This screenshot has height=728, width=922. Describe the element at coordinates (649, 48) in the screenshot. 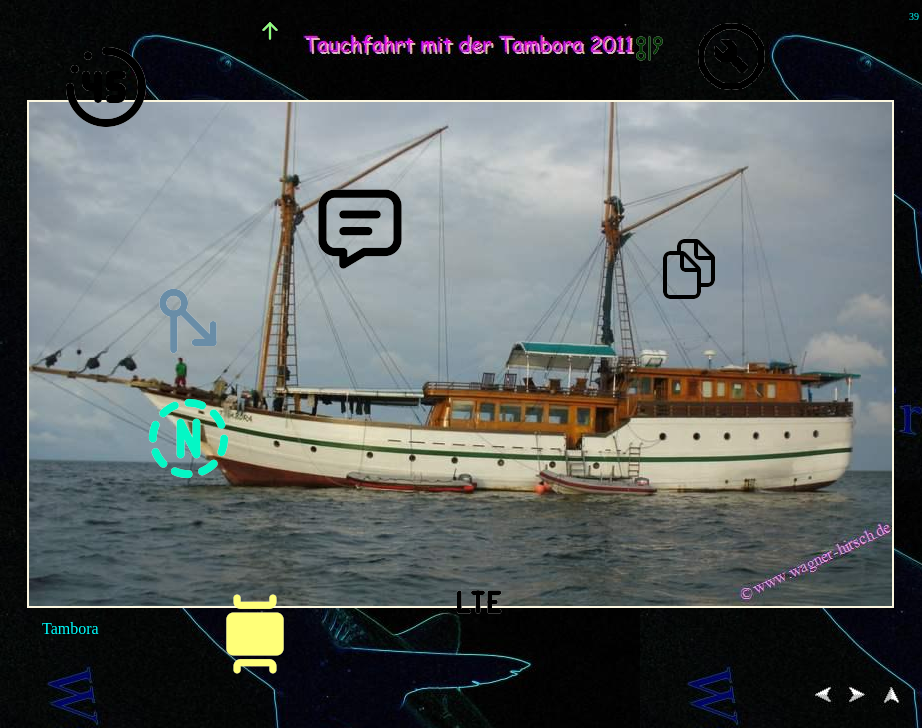

I see `view repository commit history` at that location.